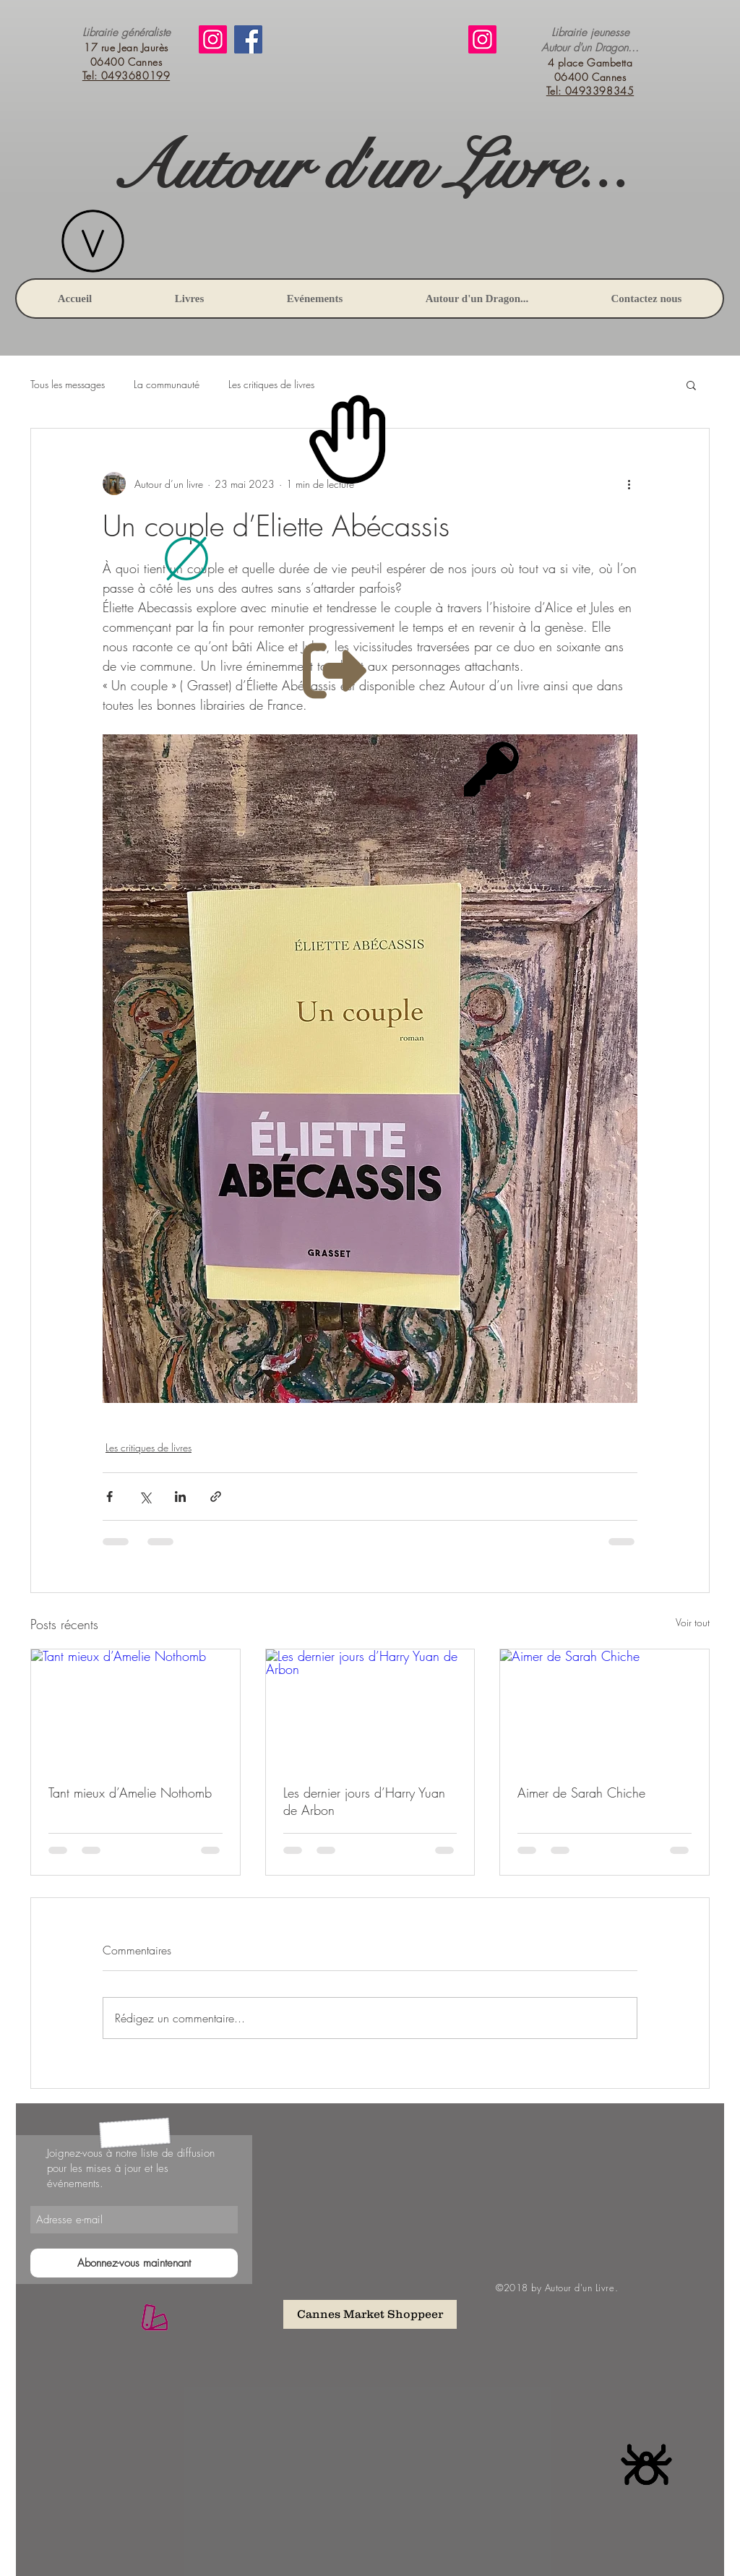 The width and height of the screenshot is (740, 2576). Describe the element at coordinates (92, 241) in the screenshot. I see `indicates items or options starting with the letter V` at that location.